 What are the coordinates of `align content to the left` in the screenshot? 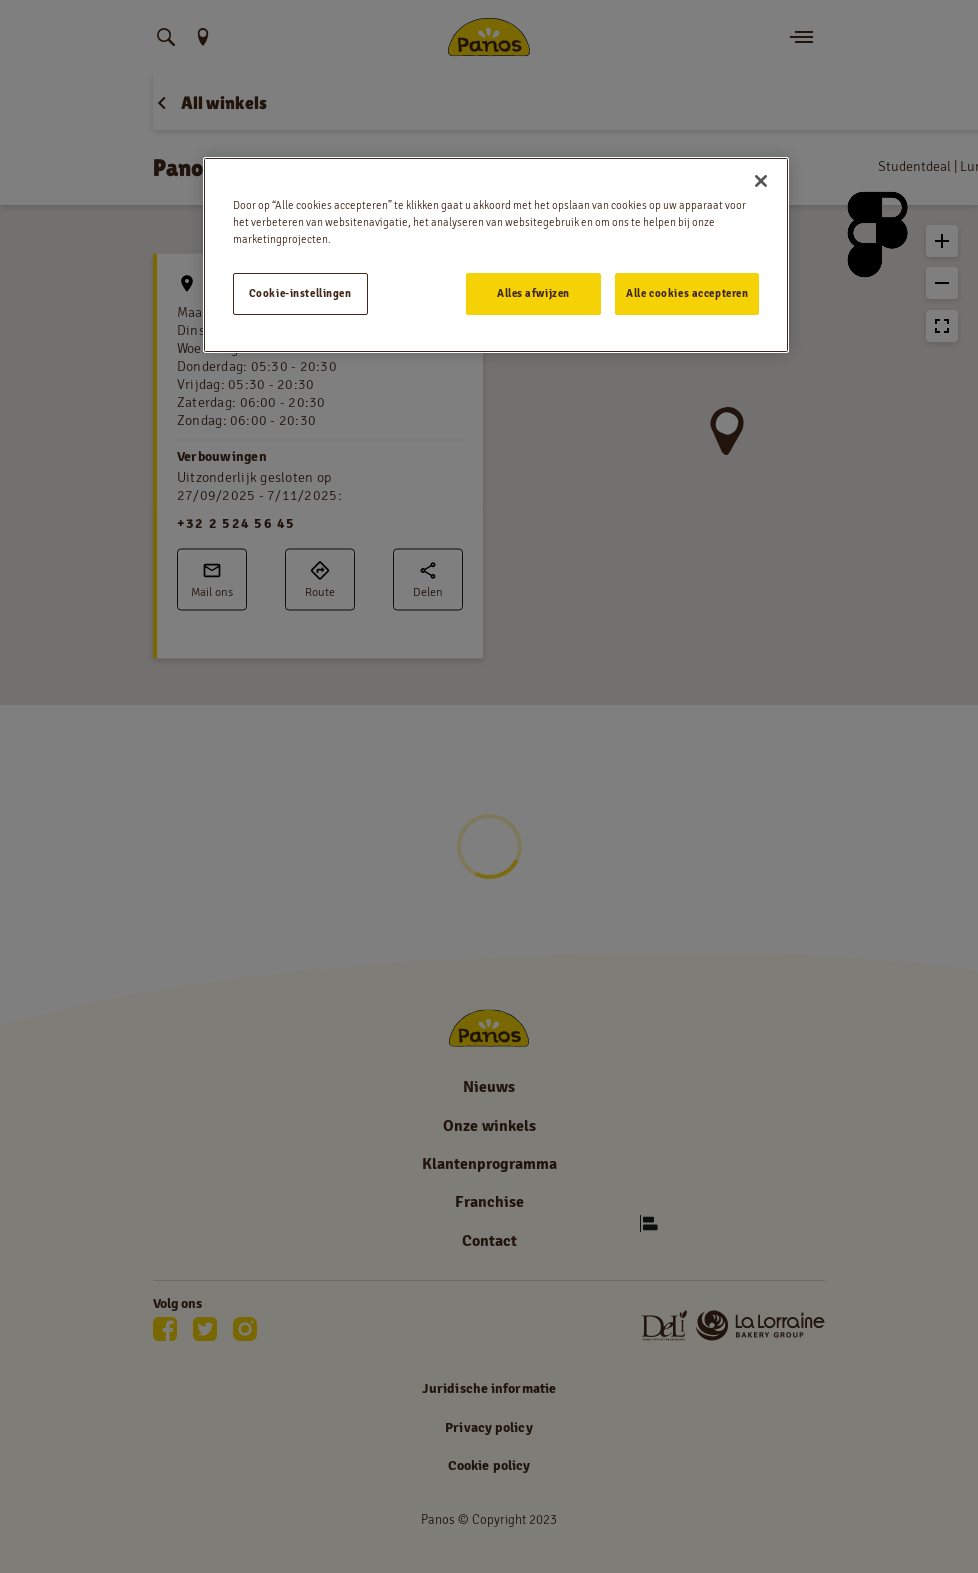 It's located at (648, 1223).